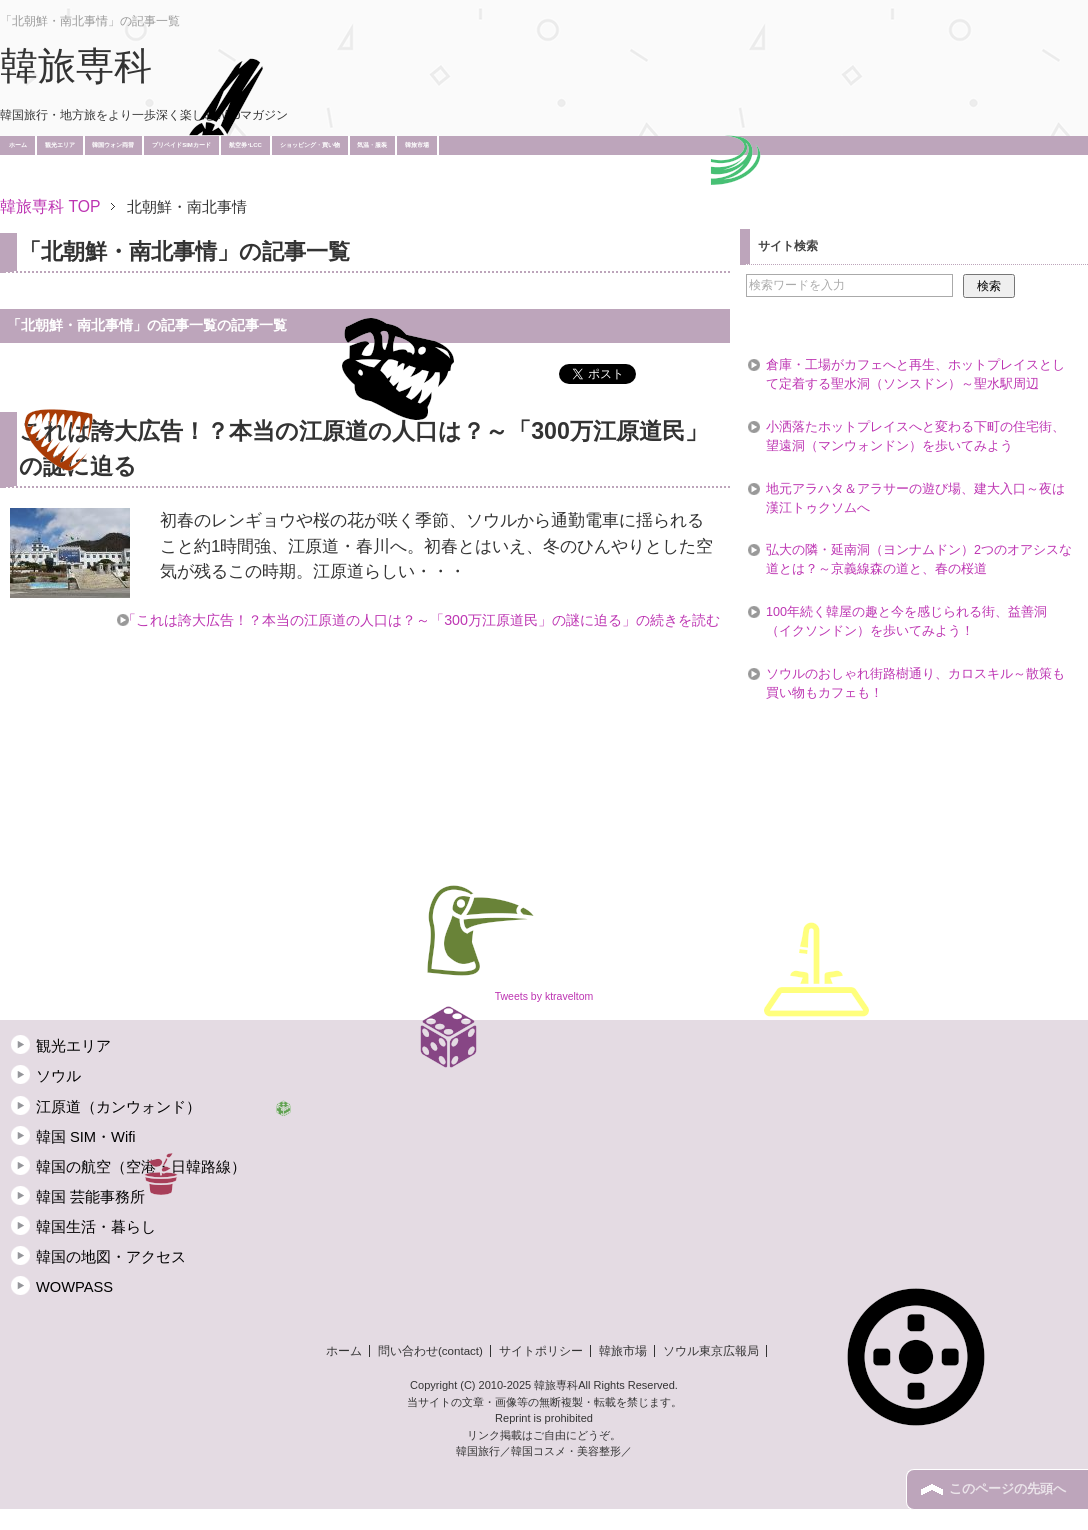 This screenshot has width=1088, height=1530. Describe the element at coordinates (448, 1037) in the screenshot. I see `roll the dice or randomize` at that location.